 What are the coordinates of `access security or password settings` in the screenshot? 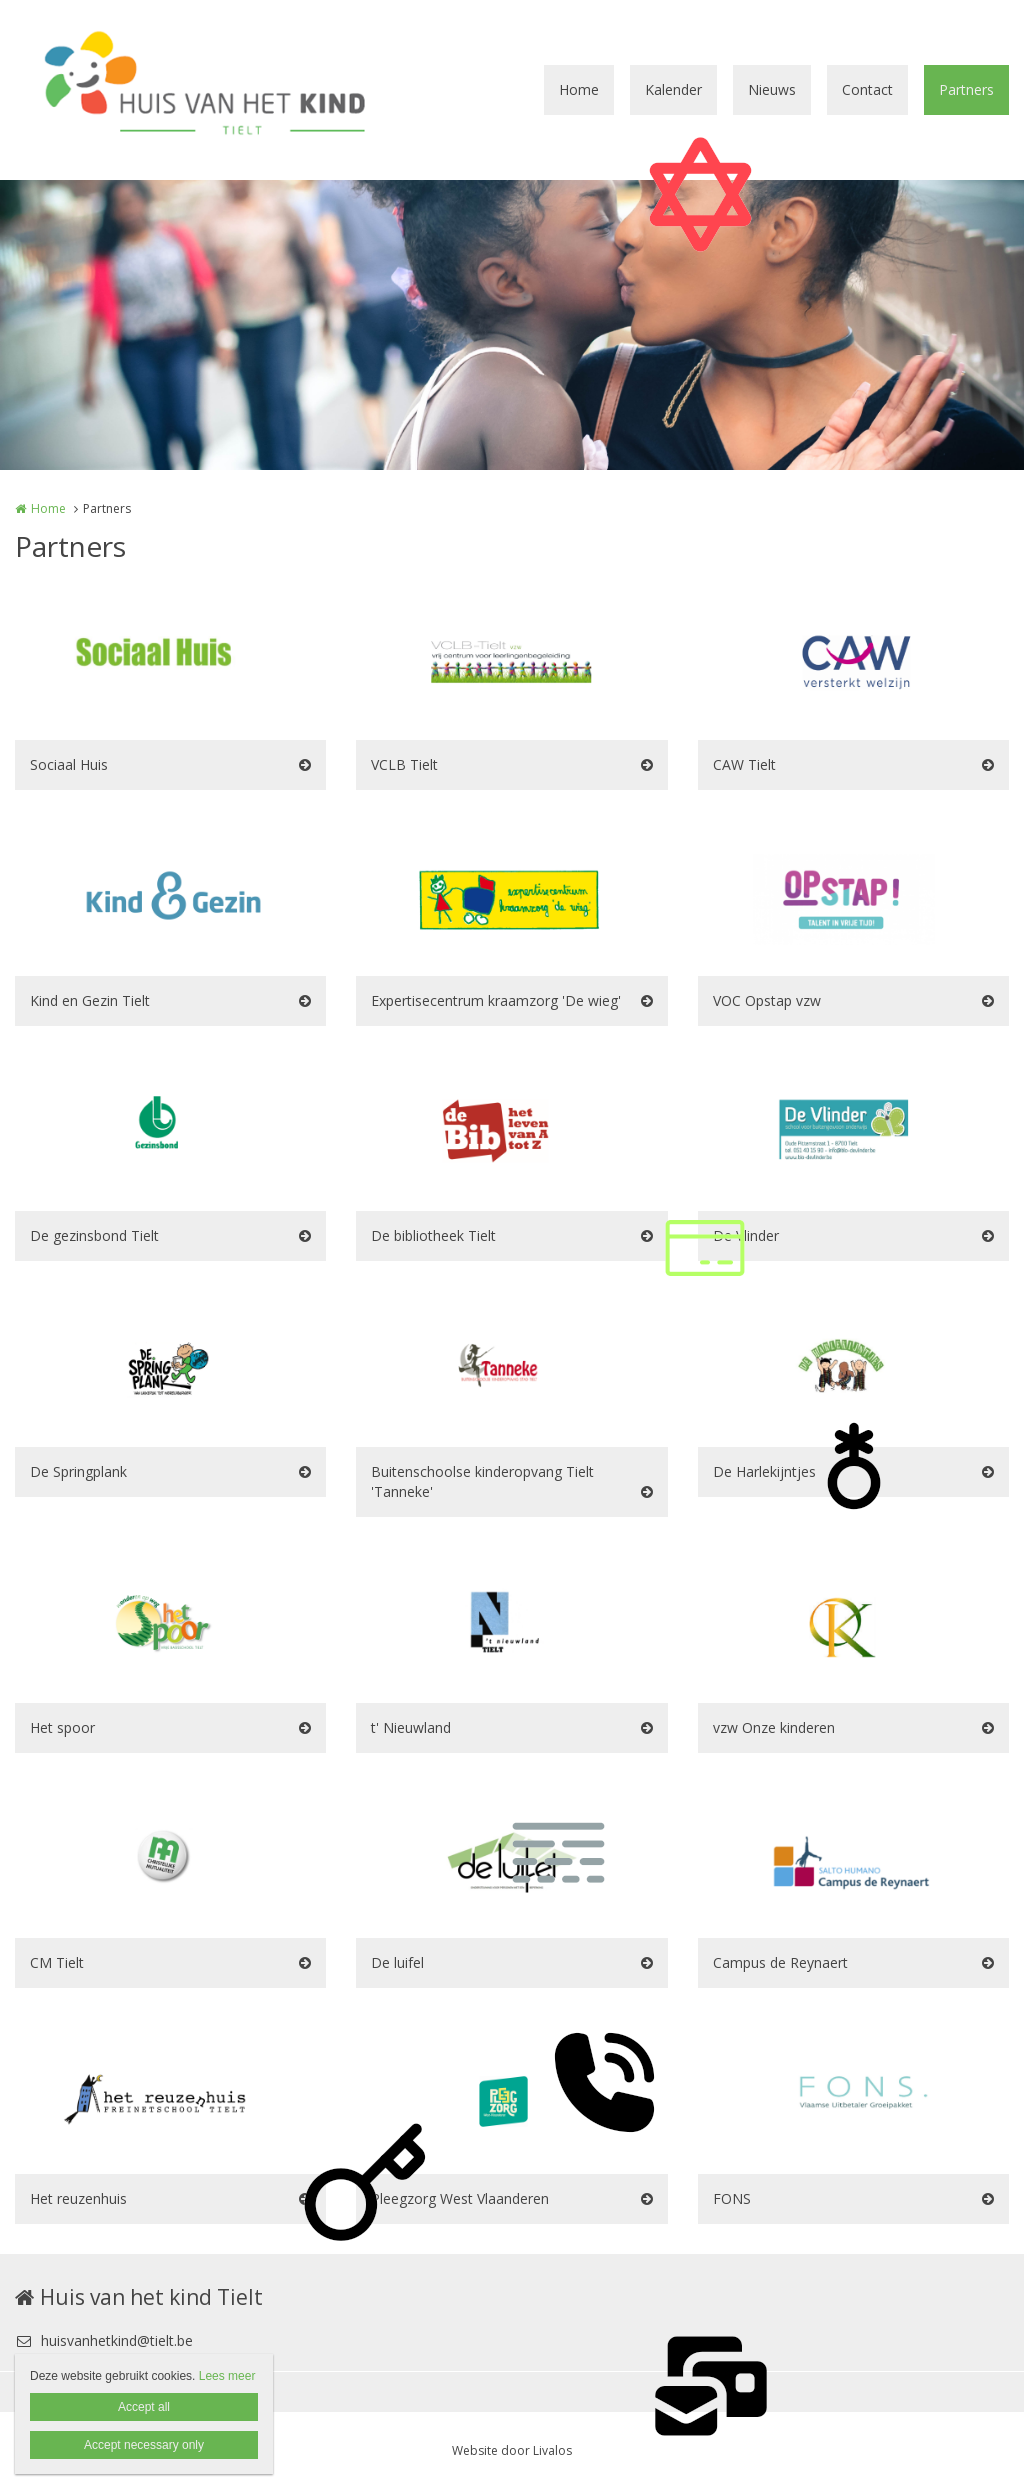 It's located at (366, 2185).